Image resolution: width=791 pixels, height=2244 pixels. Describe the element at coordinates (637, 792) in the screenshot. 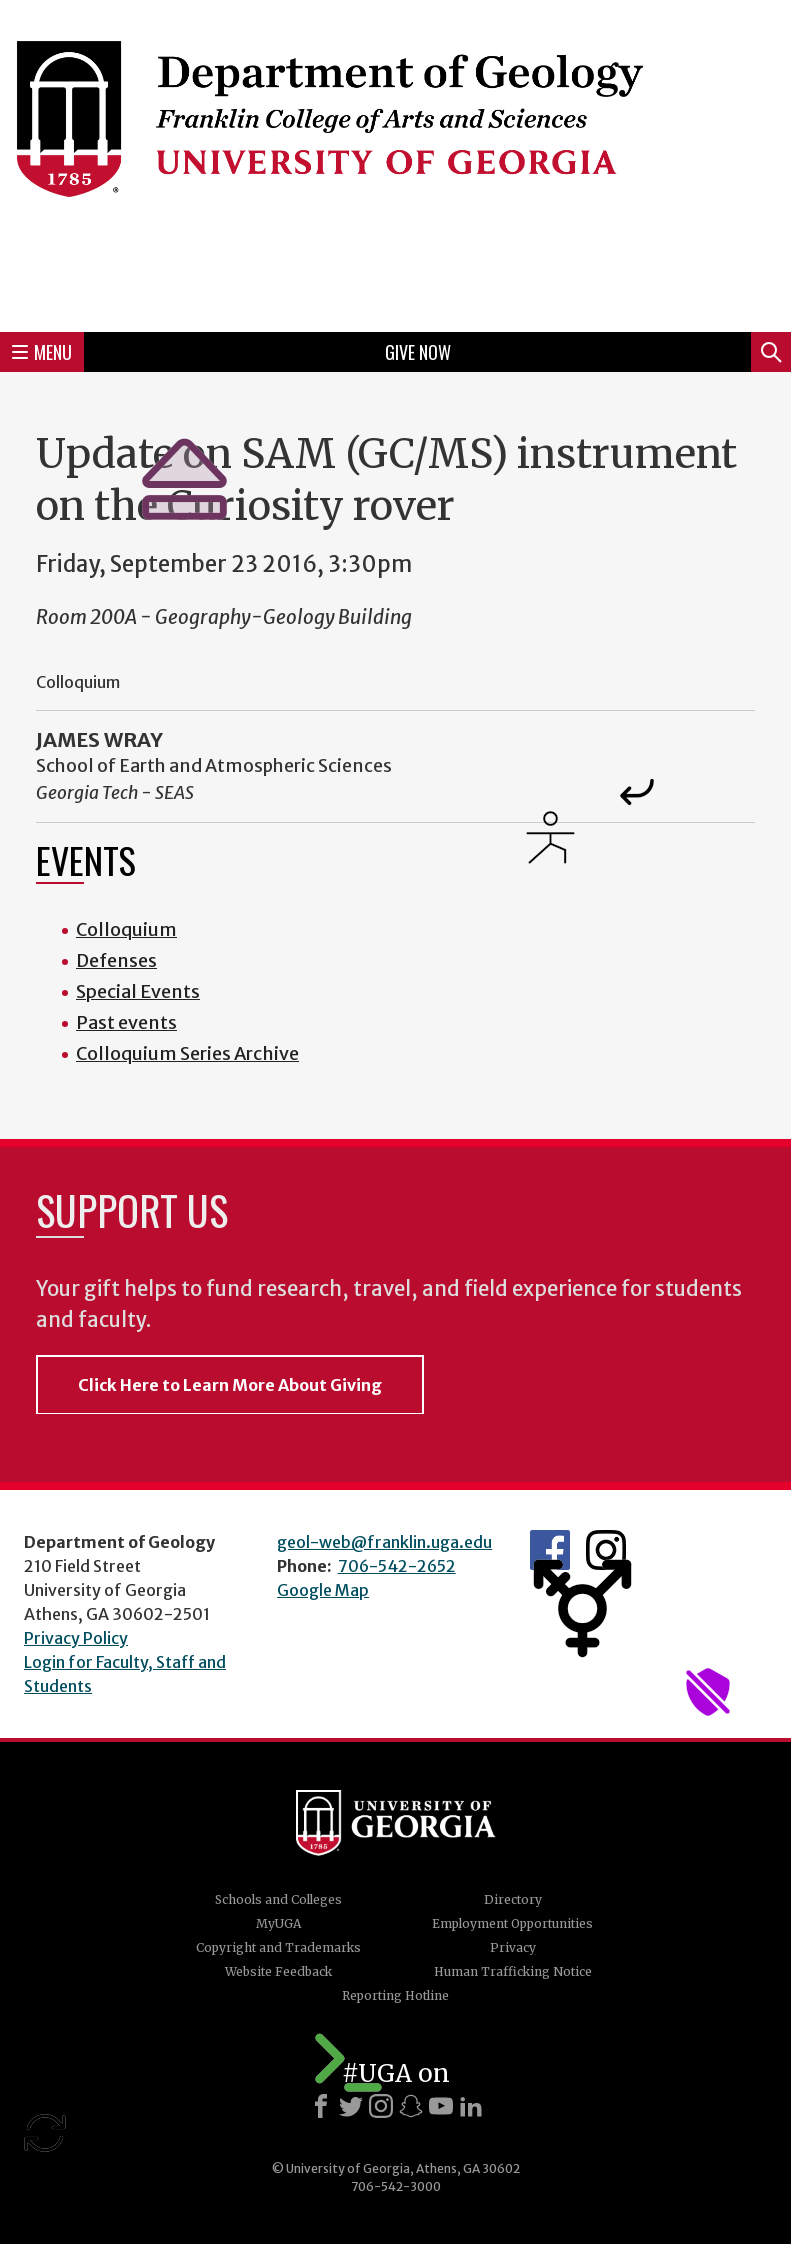

I see `reply to a message` at that location.